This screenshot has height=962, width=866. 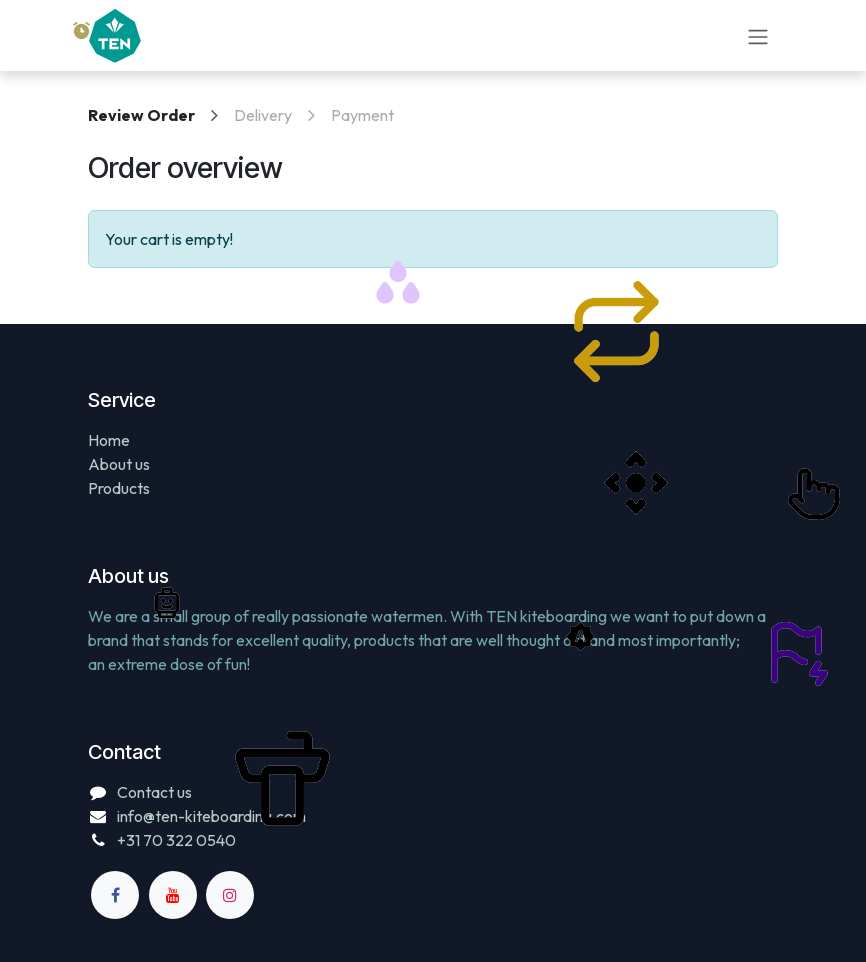 I want to click on enable automatic brightness adjustment, so click(x=580, y=636).